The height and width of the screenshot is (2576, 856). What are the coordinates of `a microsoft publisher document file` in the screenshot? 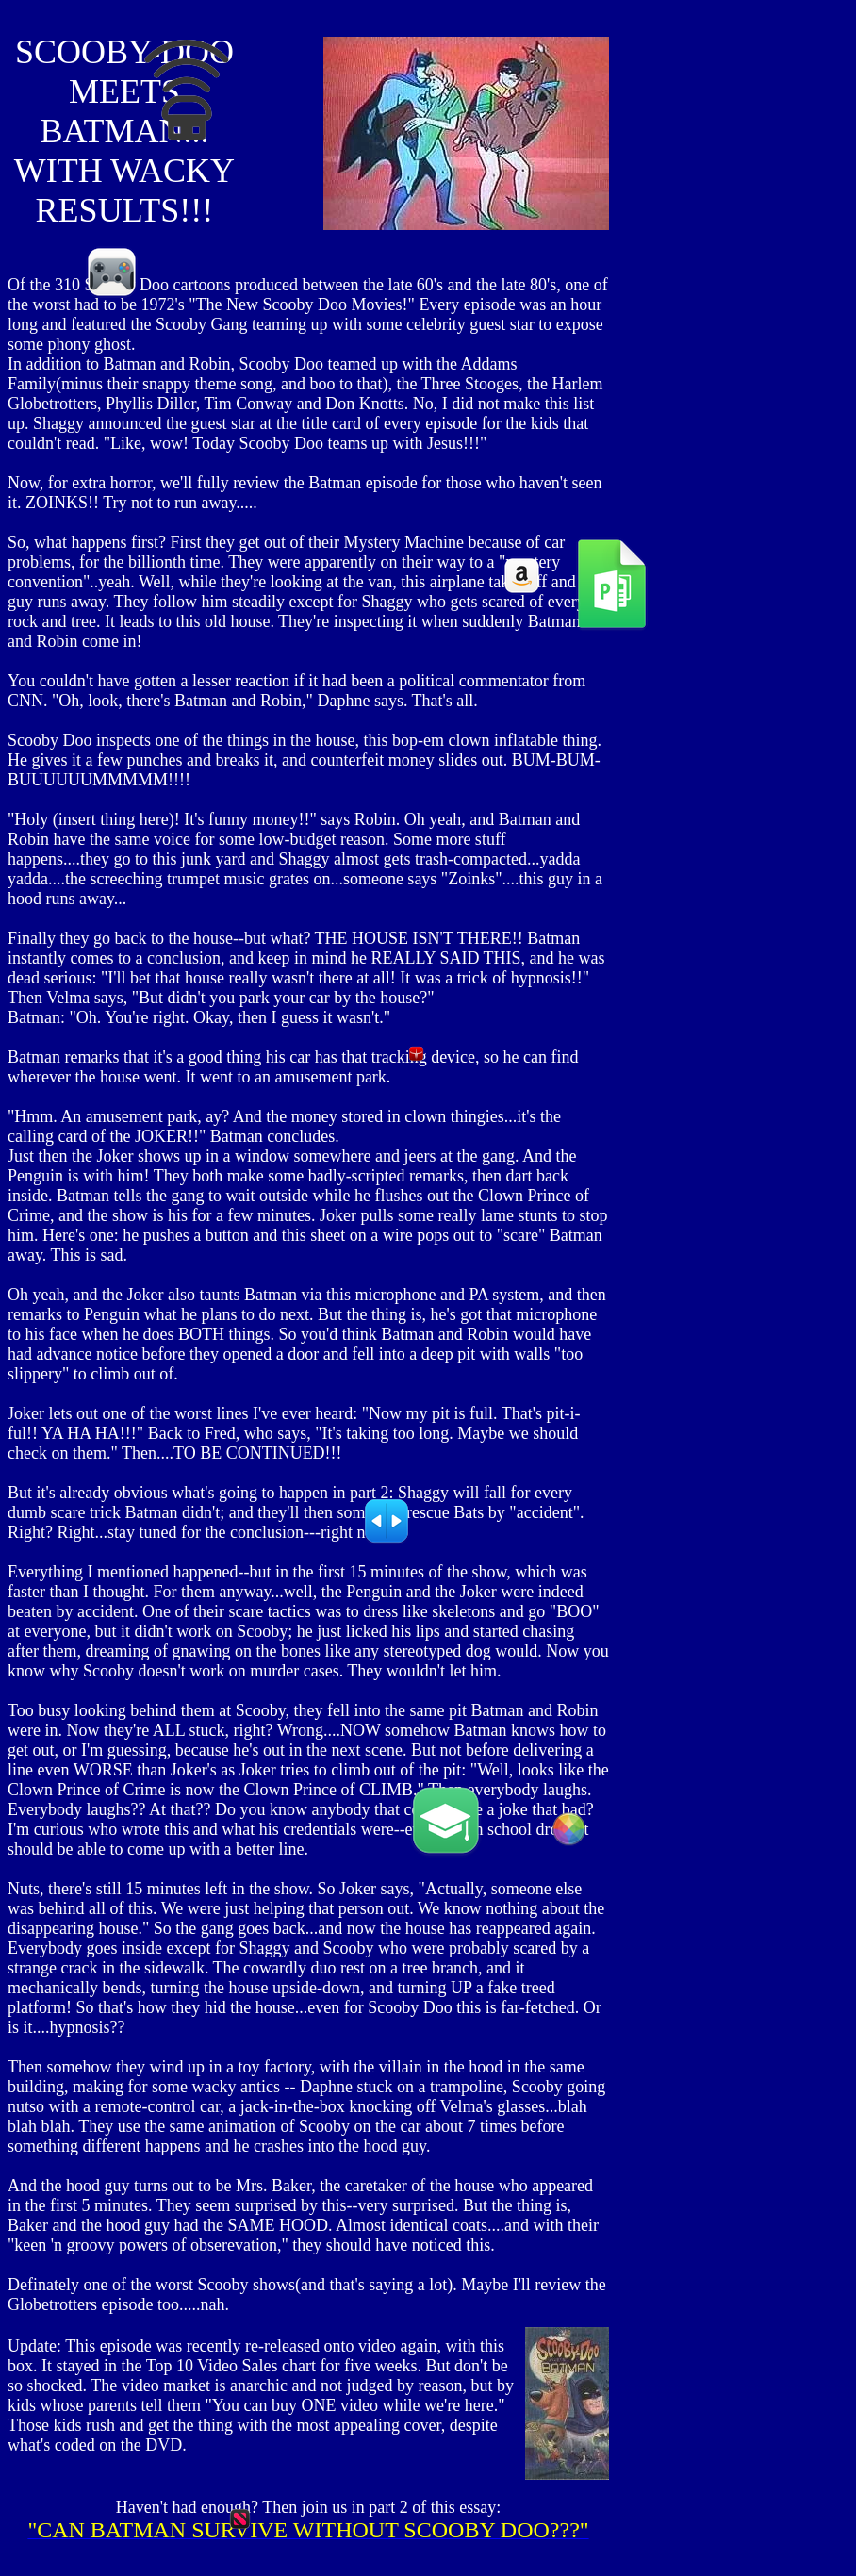 It's located at (612, 584).